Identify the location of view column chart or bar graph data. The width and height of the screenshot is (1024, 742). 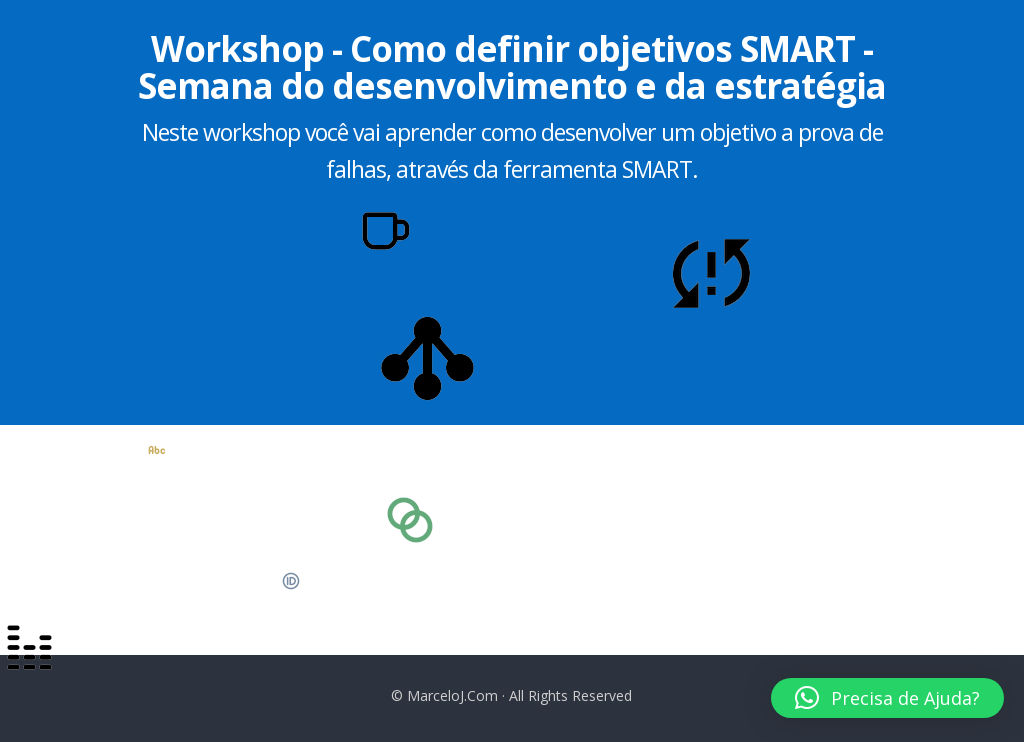
(29, 647).